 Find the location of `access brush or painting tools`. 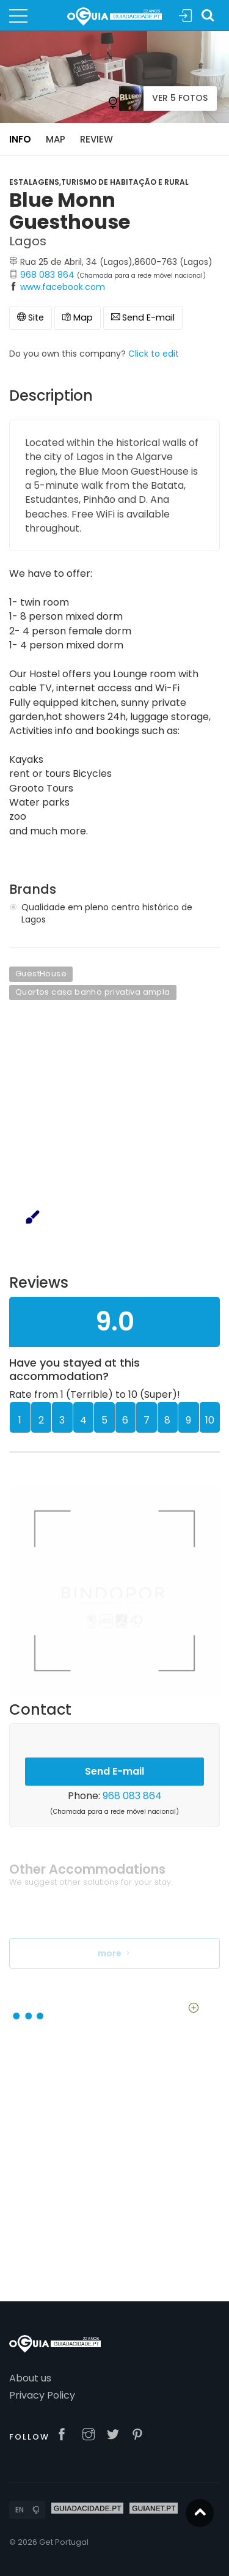

access brush or painting tools is located at coordinates (32, 1217).